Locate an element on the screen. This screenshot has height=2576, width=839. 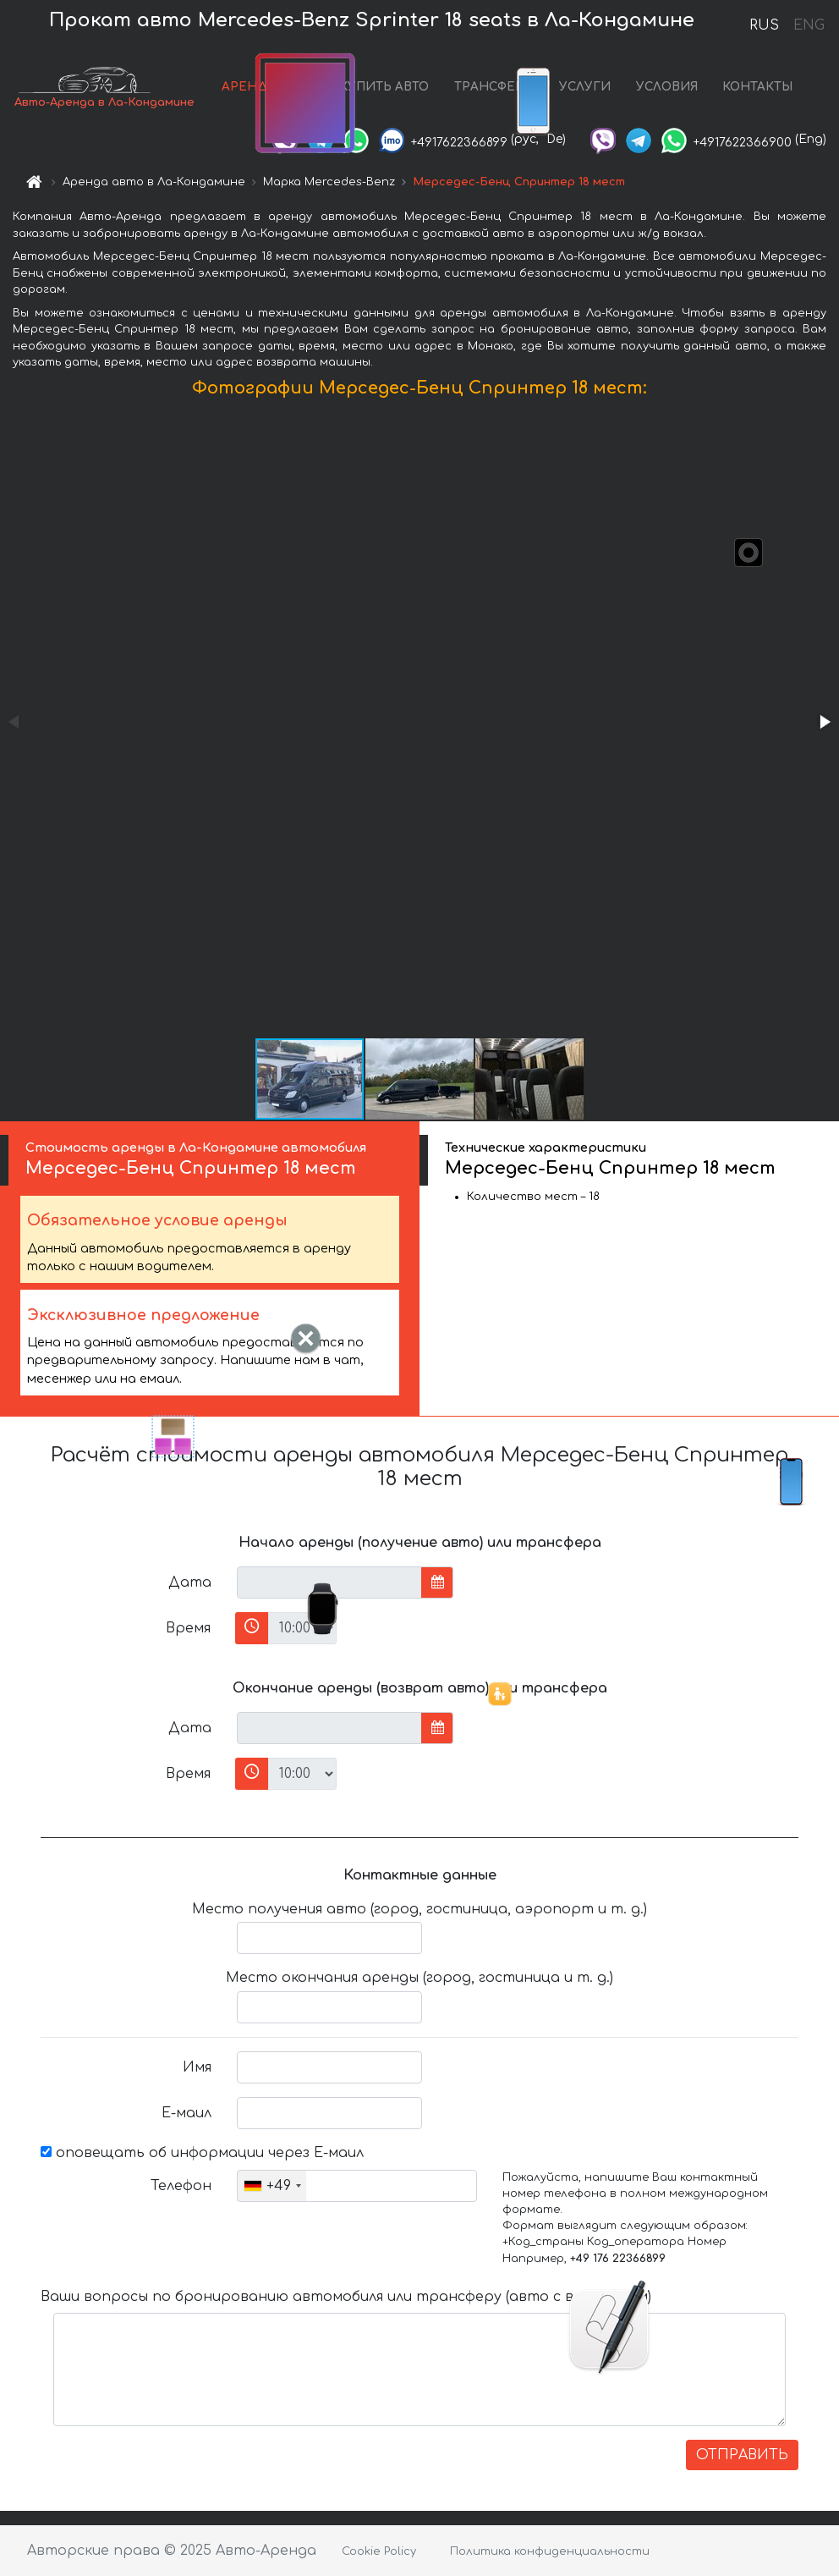
iPhone 14 device icon is located at coordinates (791, 1482).